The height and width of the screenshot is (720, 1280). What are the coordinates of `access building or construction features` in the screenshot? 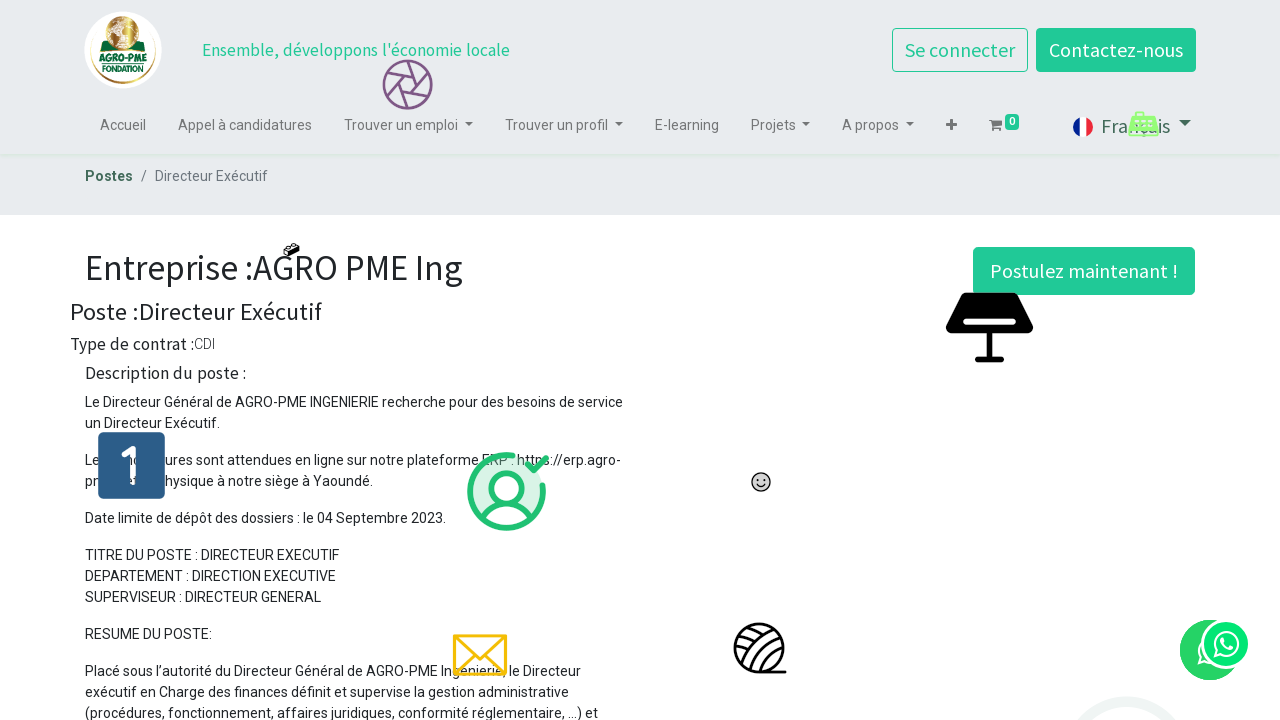 It's located at (291, 249).